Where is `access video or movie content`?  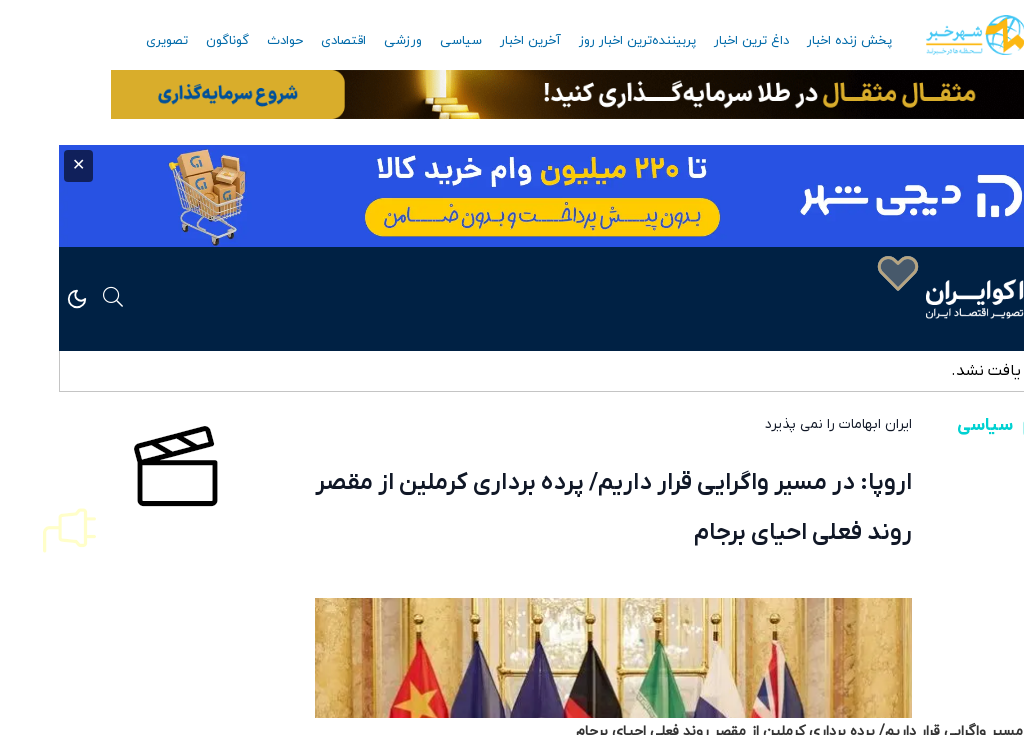
access video or movie content is located at coordinates (177, 469).